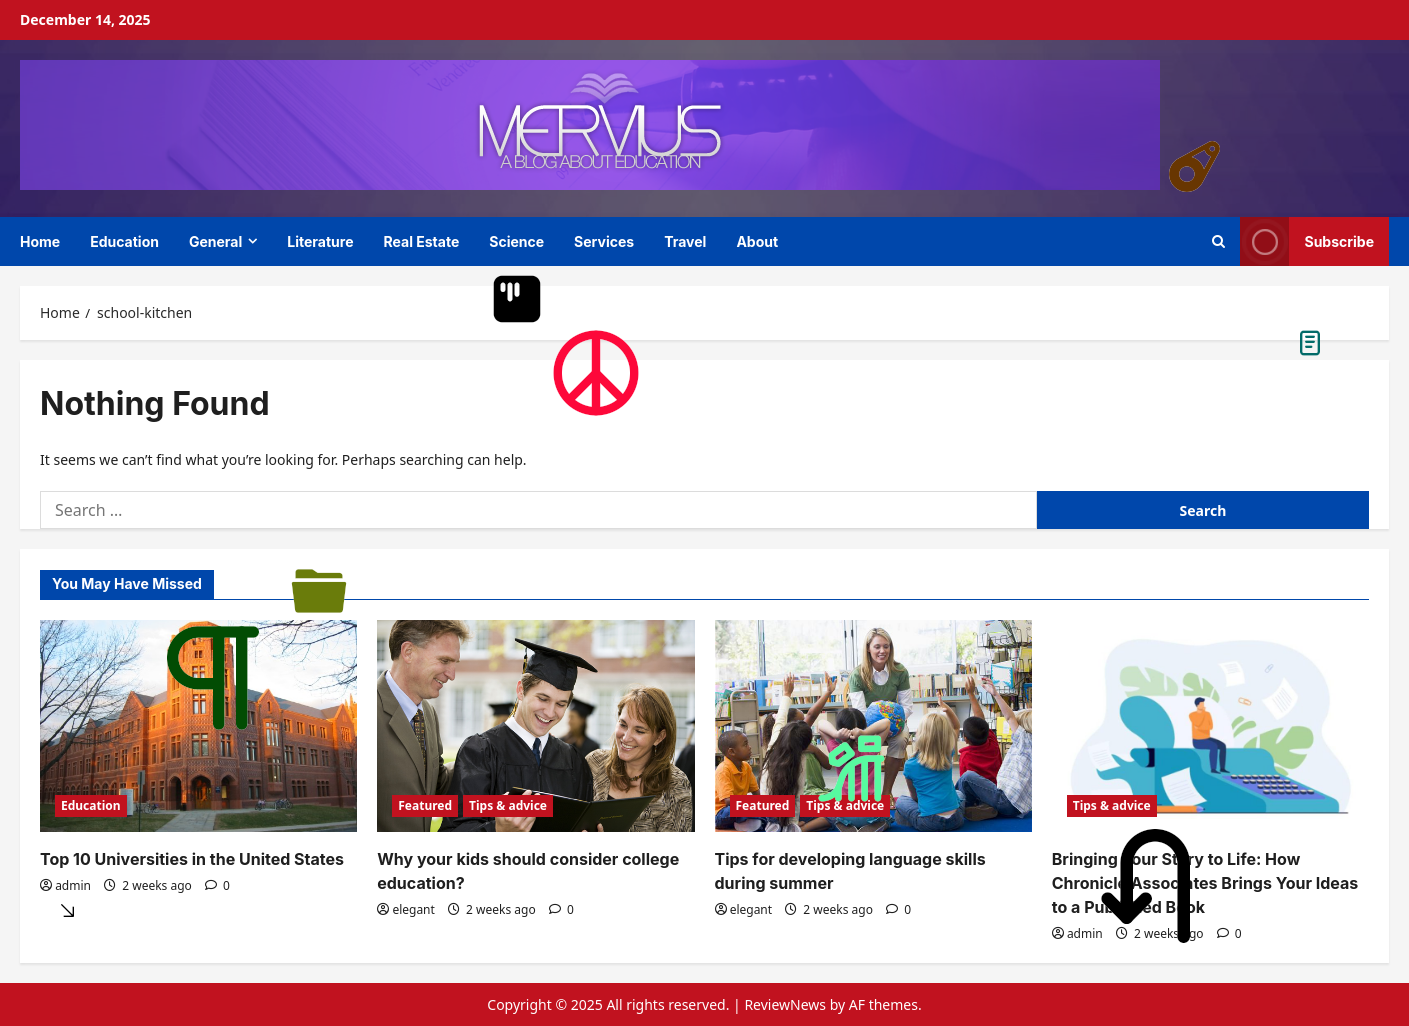 The height and width of the screenshot is (1026, 1409). I want to click on align content to the top-left corner, so click(517, 299).